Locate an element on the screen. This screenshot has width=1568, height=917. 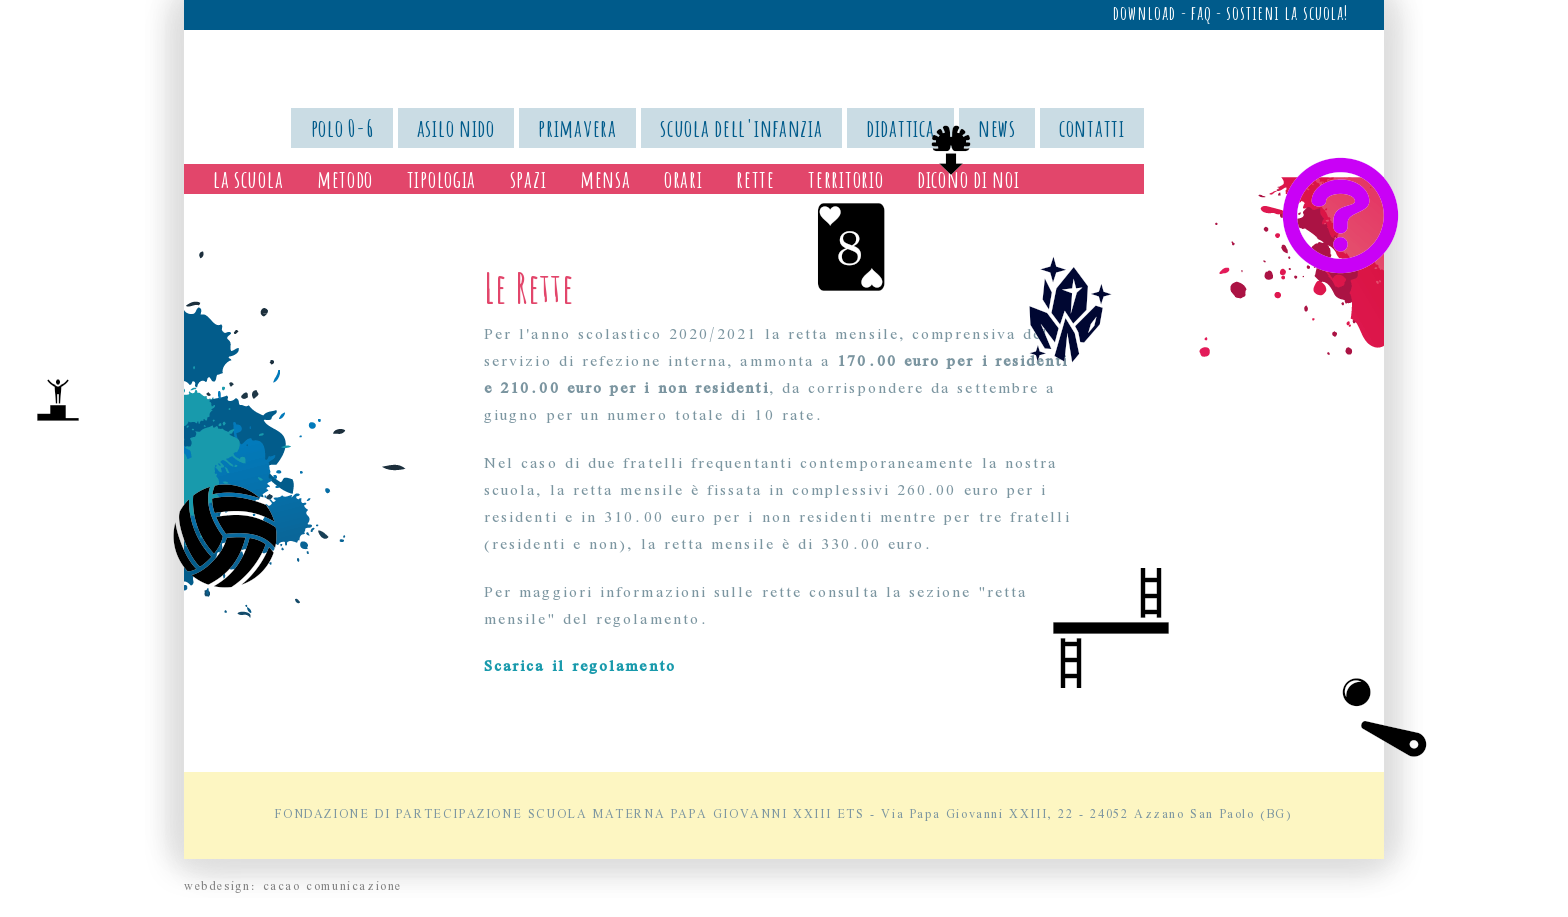
access help or support documentation is located at coordinates (1340, 215).